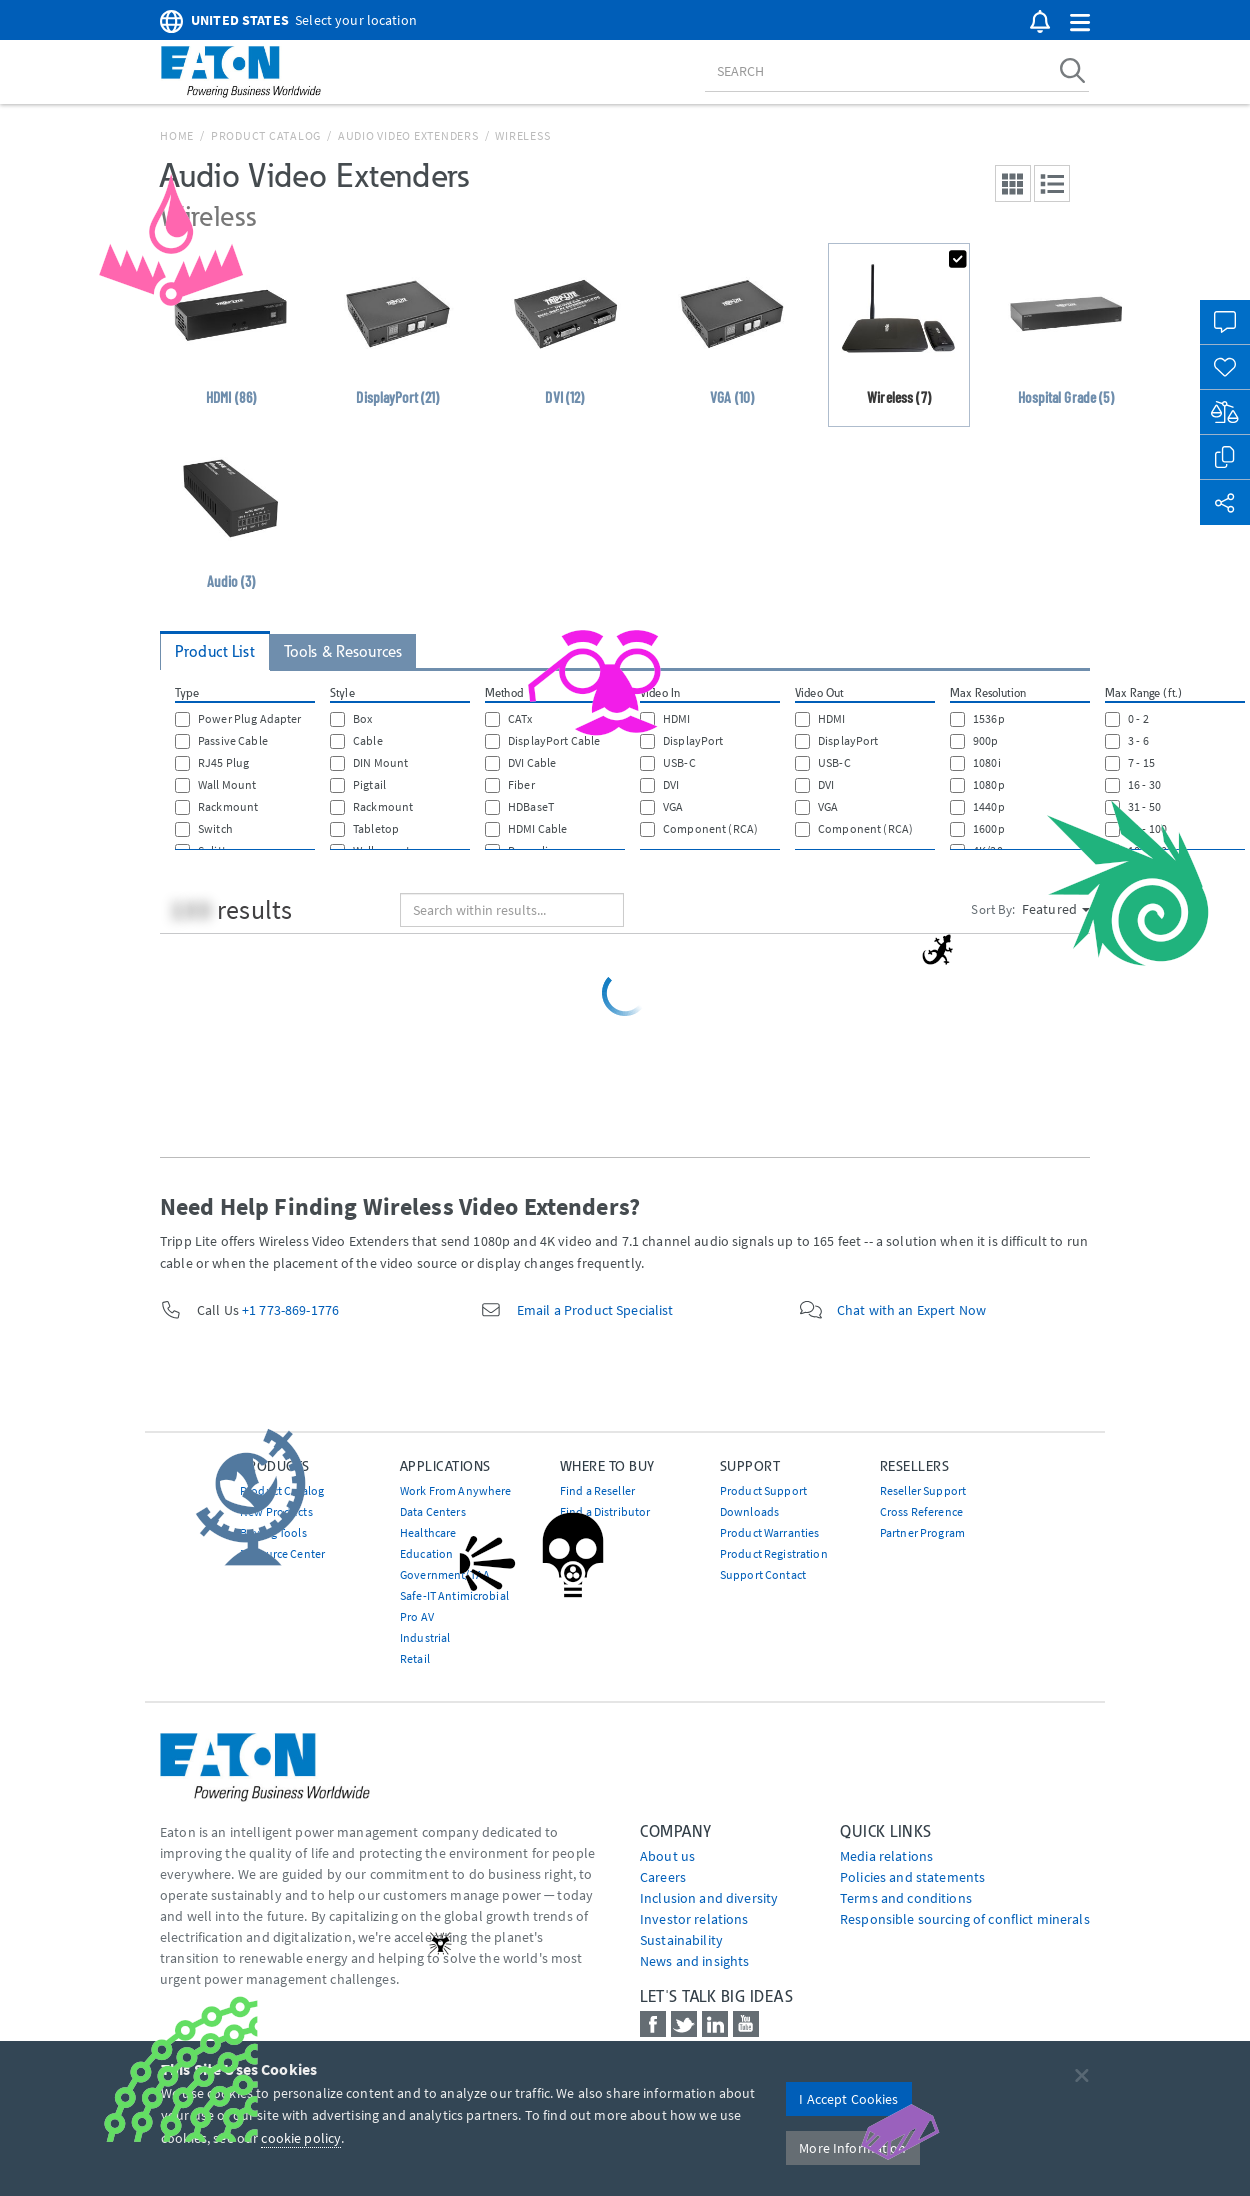 Image resolution: width=1250 pixels, height=2196 pixels. I want to click on access global or worldwide settings, so click(249, 1497).